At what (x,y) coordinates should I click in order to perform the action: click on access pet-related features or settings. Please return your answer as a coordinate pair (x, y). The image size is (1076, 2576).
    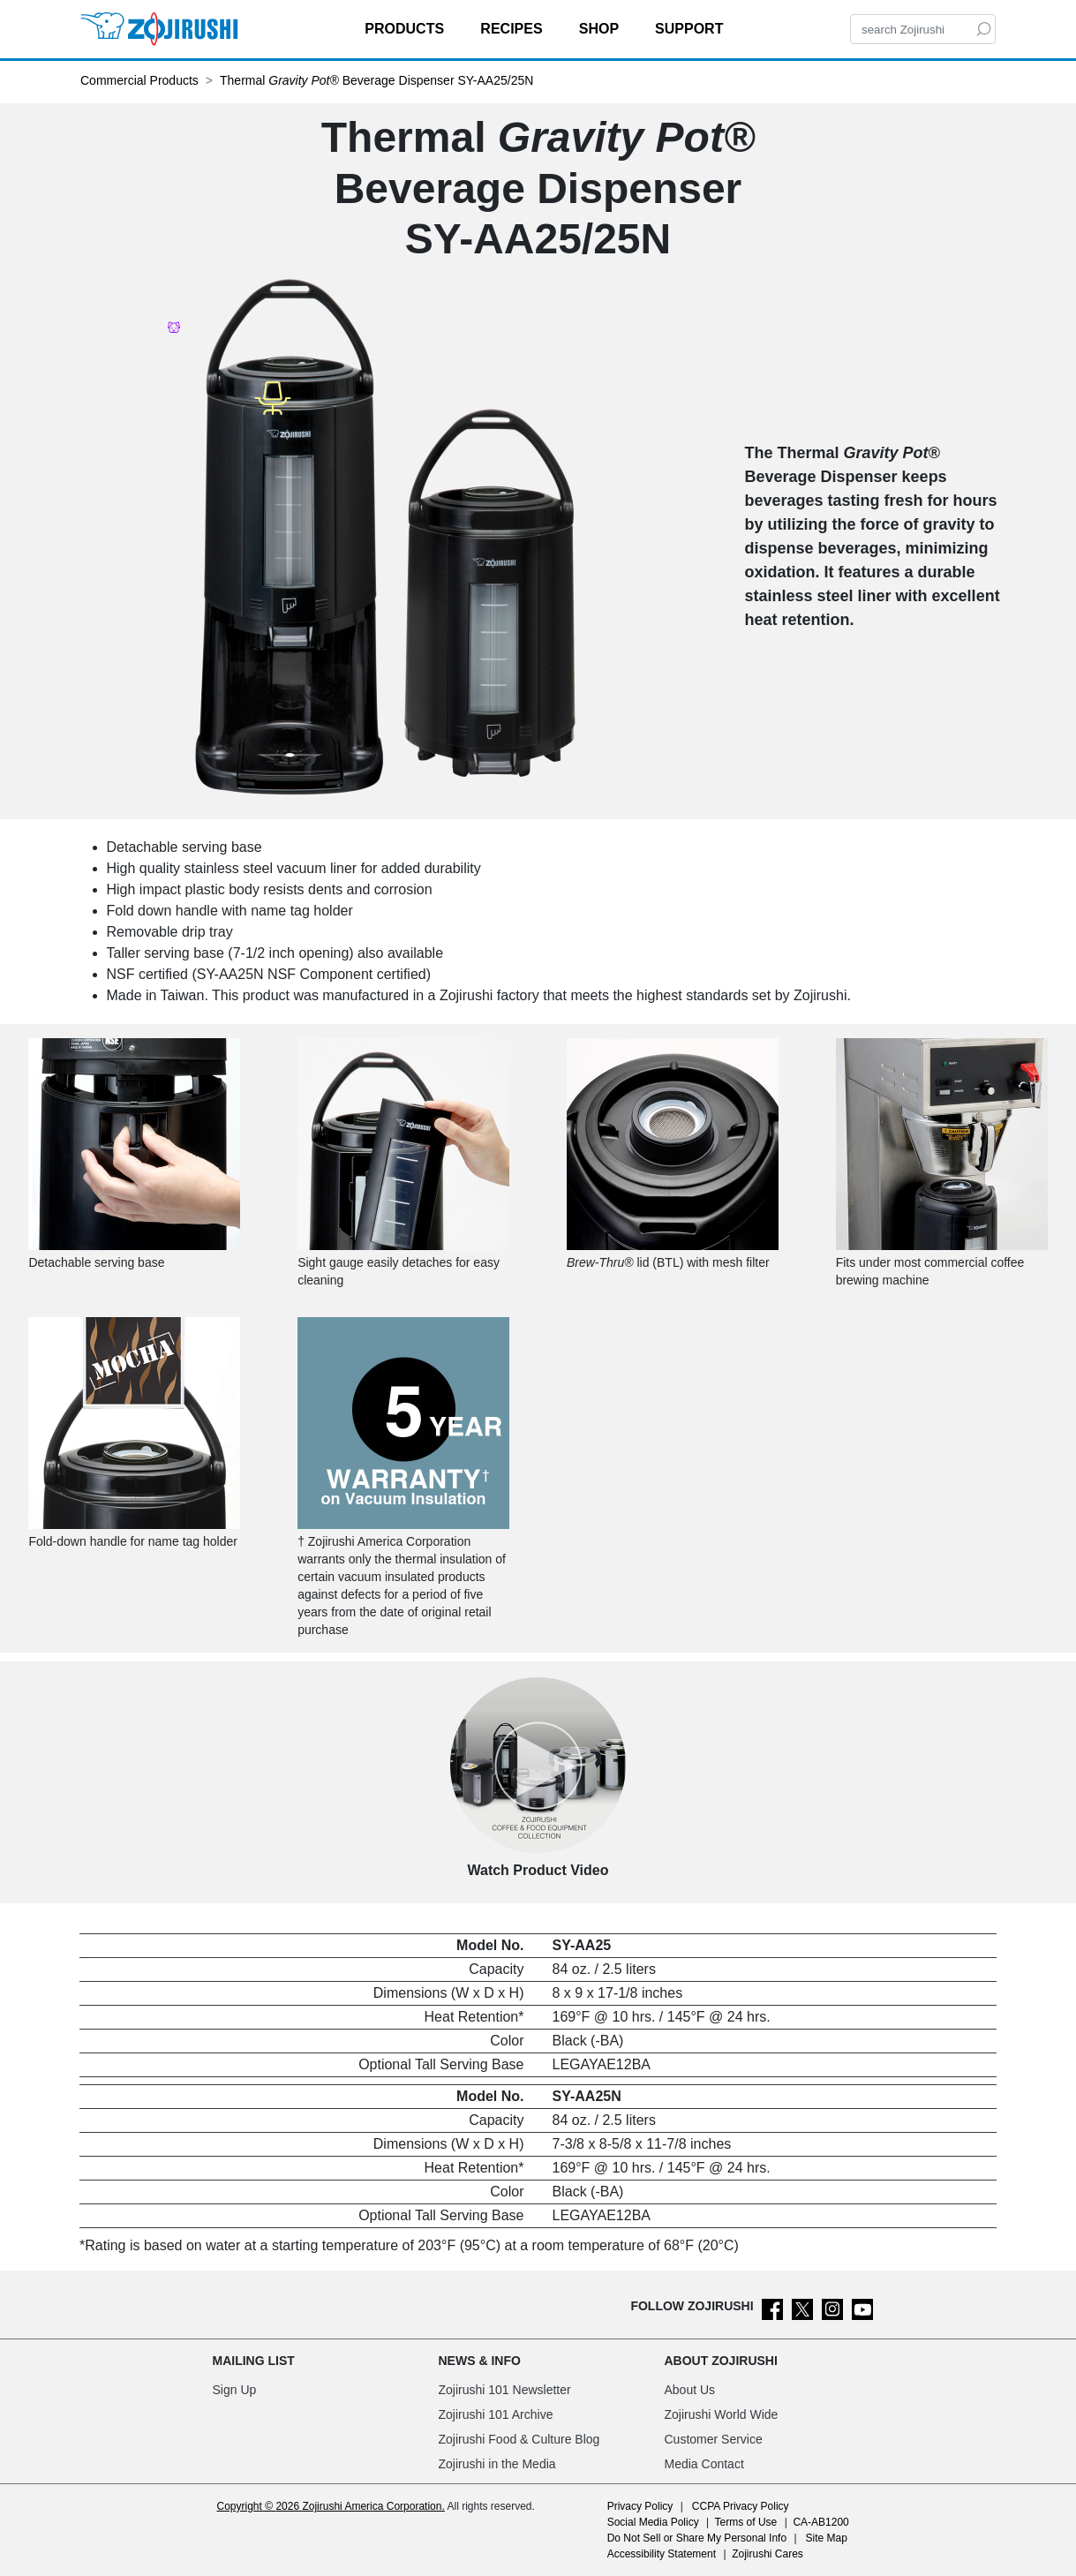
    Looking at the image, I should click on (174, 328).